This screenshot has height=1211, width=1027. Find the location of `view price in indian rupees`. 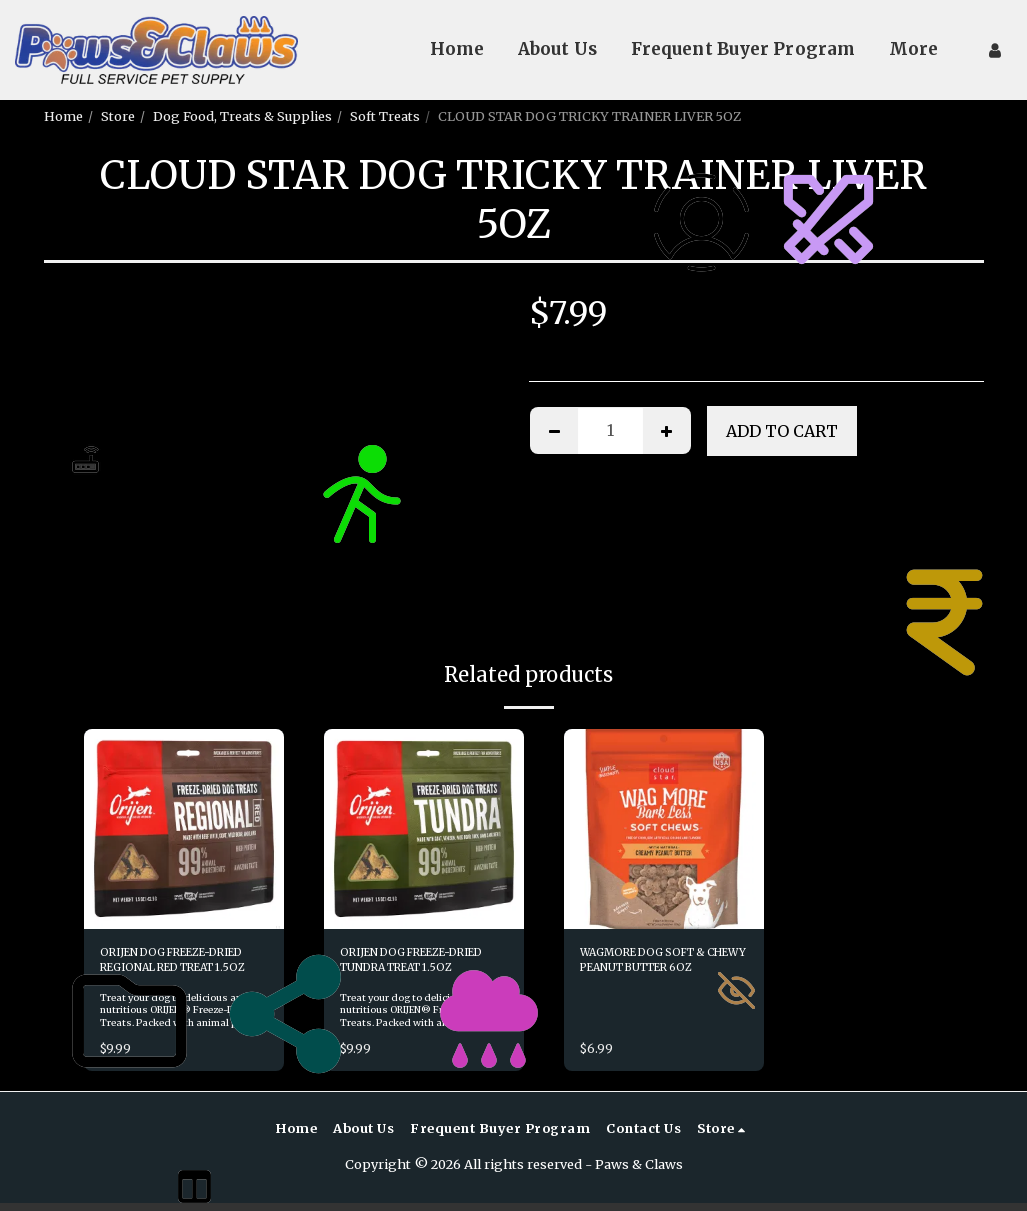

view price in indian rupees is located at coordinates (944, 622).